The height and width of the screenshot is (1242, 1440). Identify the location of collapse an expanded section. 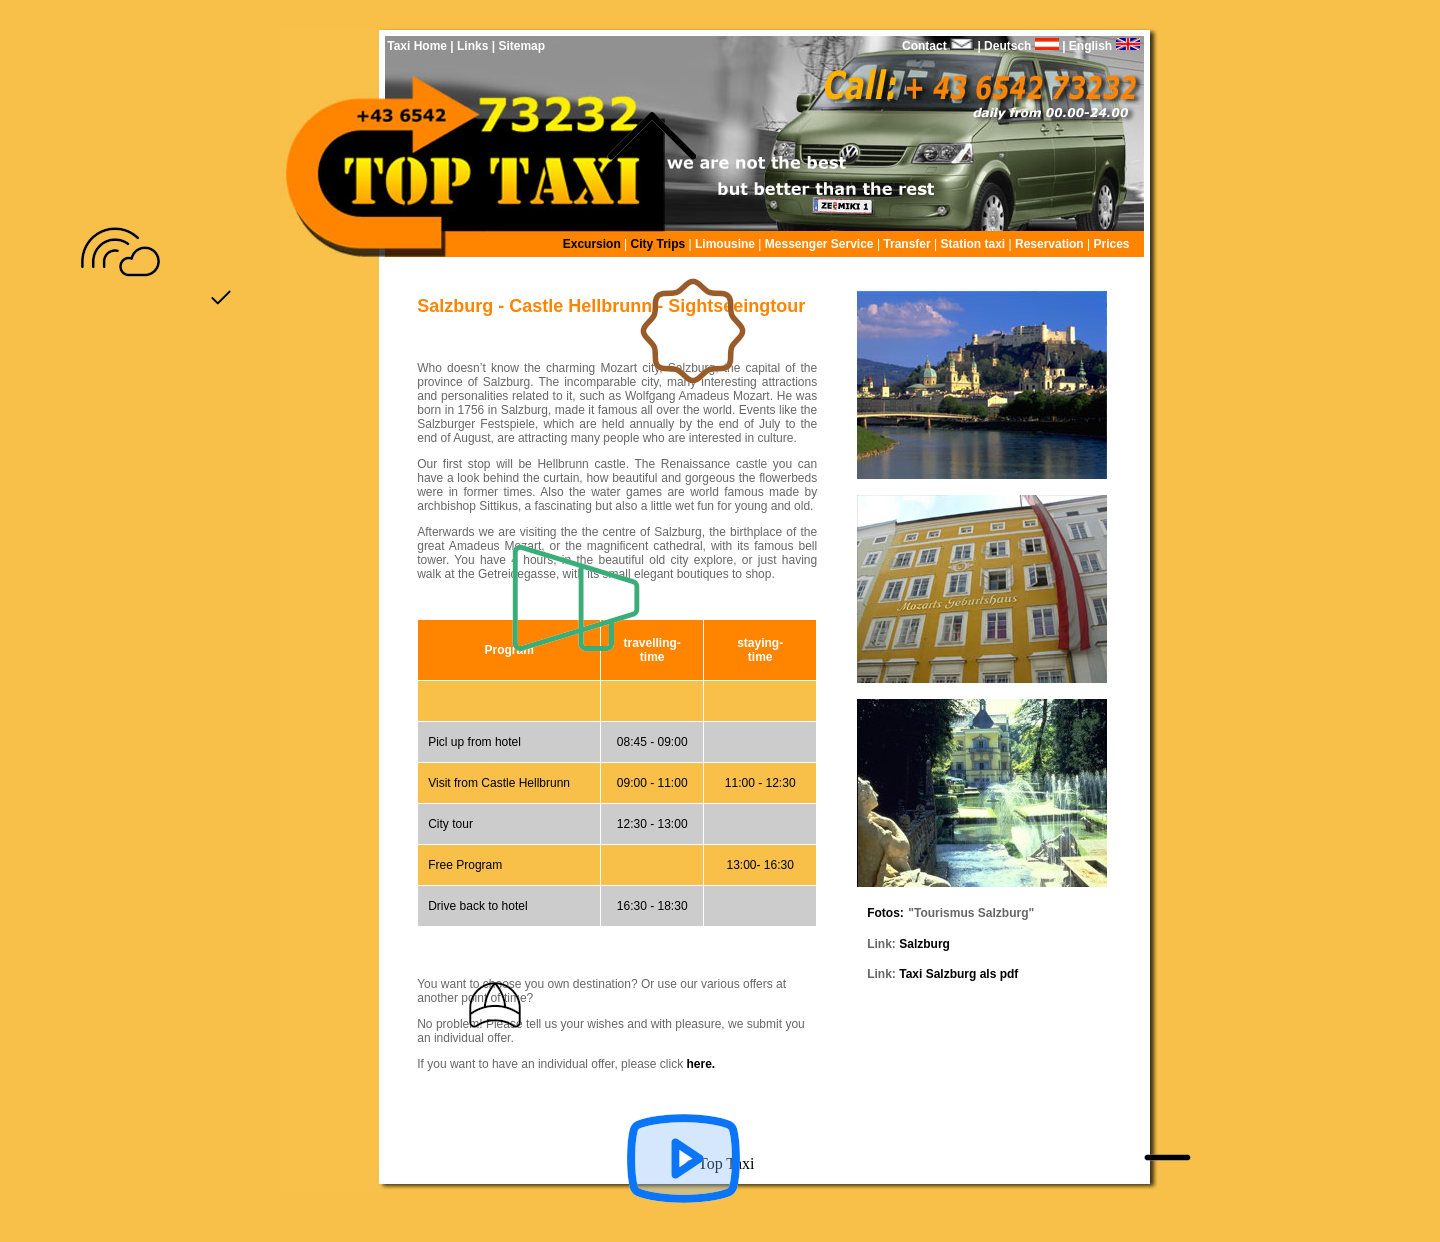
(652, 161).